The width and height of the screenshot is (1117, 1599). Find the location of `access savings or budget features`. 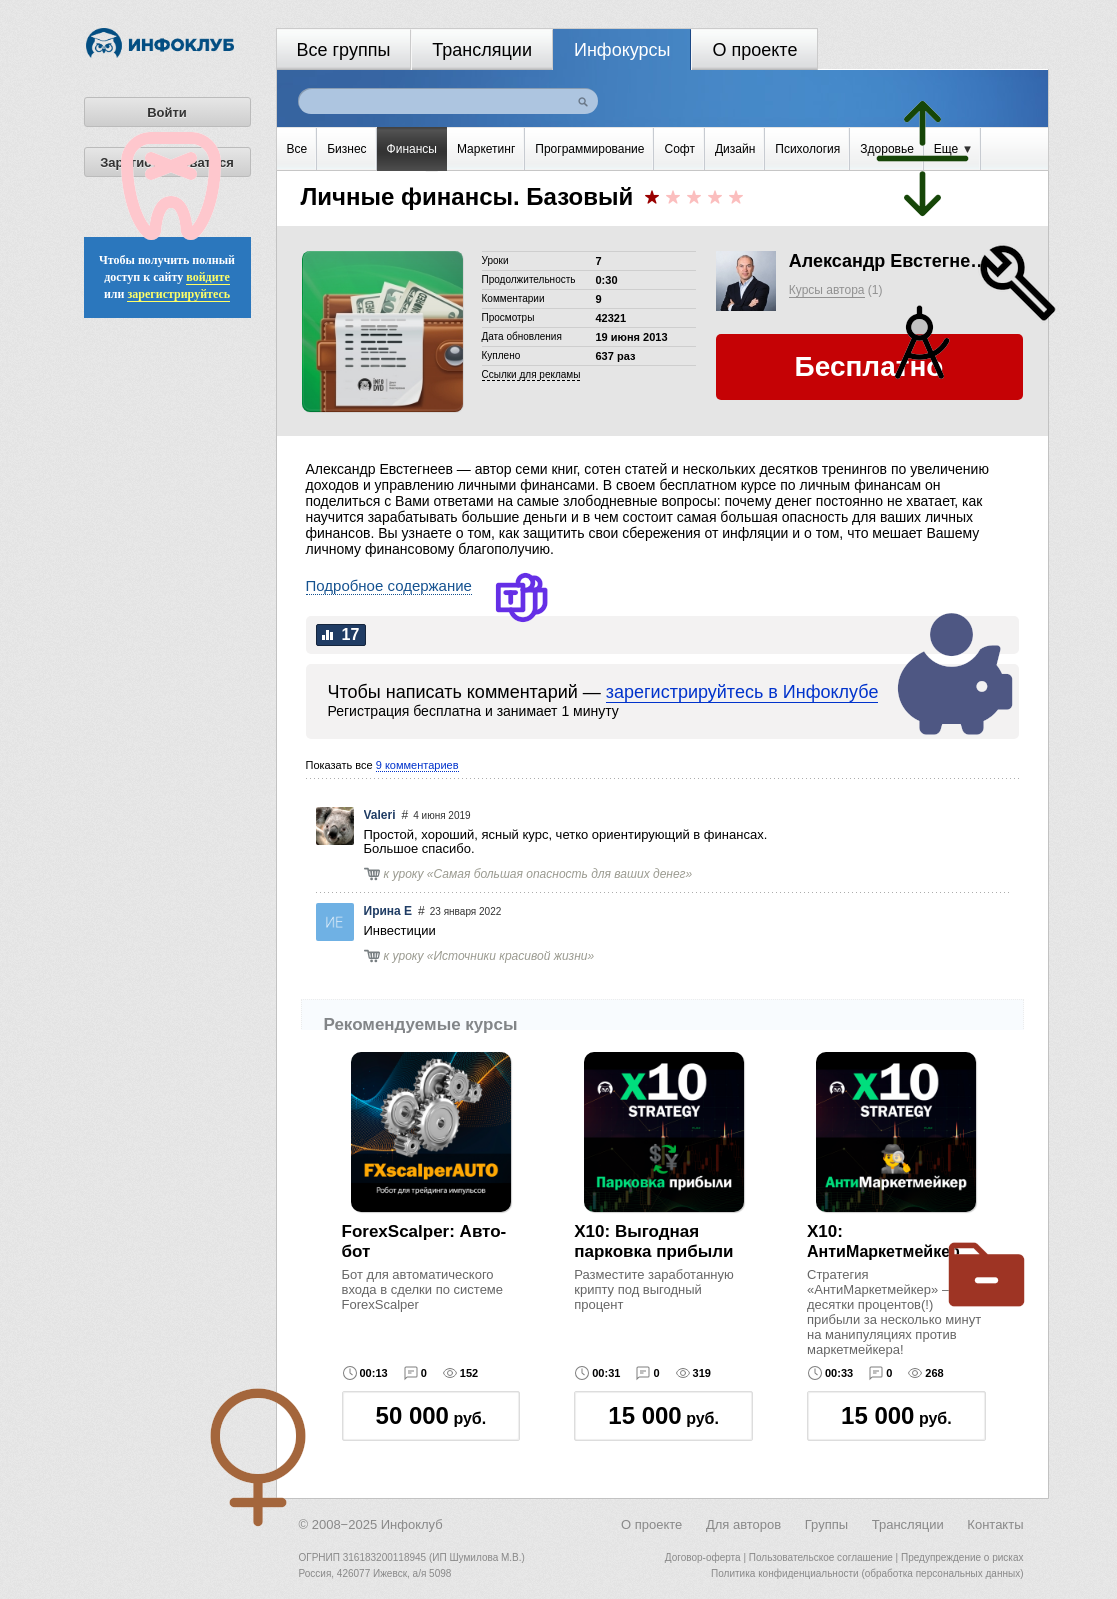

access savings or budget features is located at coordinates (951, 677).